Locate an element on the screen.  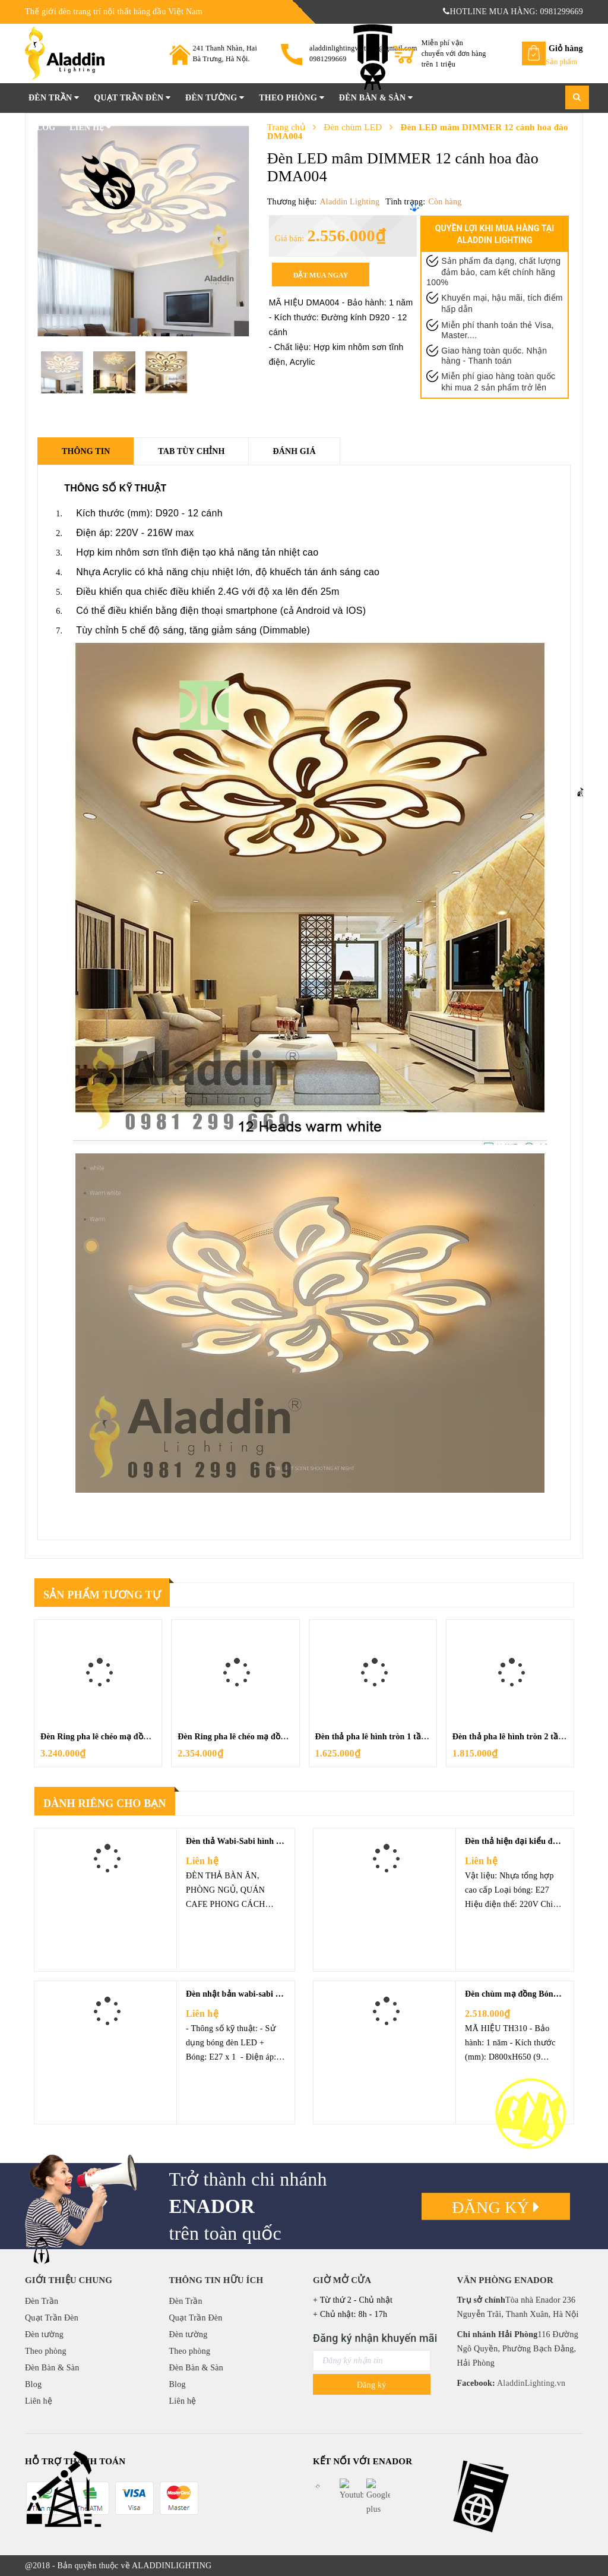
indicates a hot streak or trending content is located at coordinates (108, 182).